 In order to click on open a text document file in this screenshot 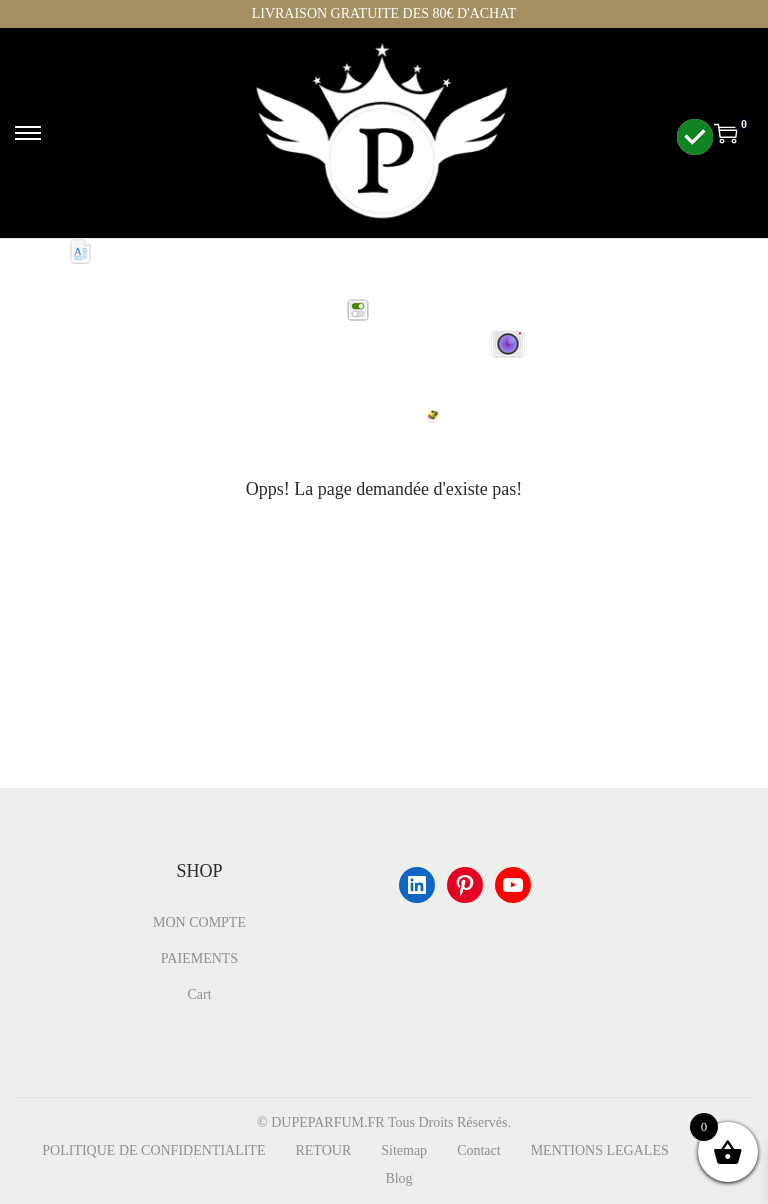, I will do `click(80, 251)`.